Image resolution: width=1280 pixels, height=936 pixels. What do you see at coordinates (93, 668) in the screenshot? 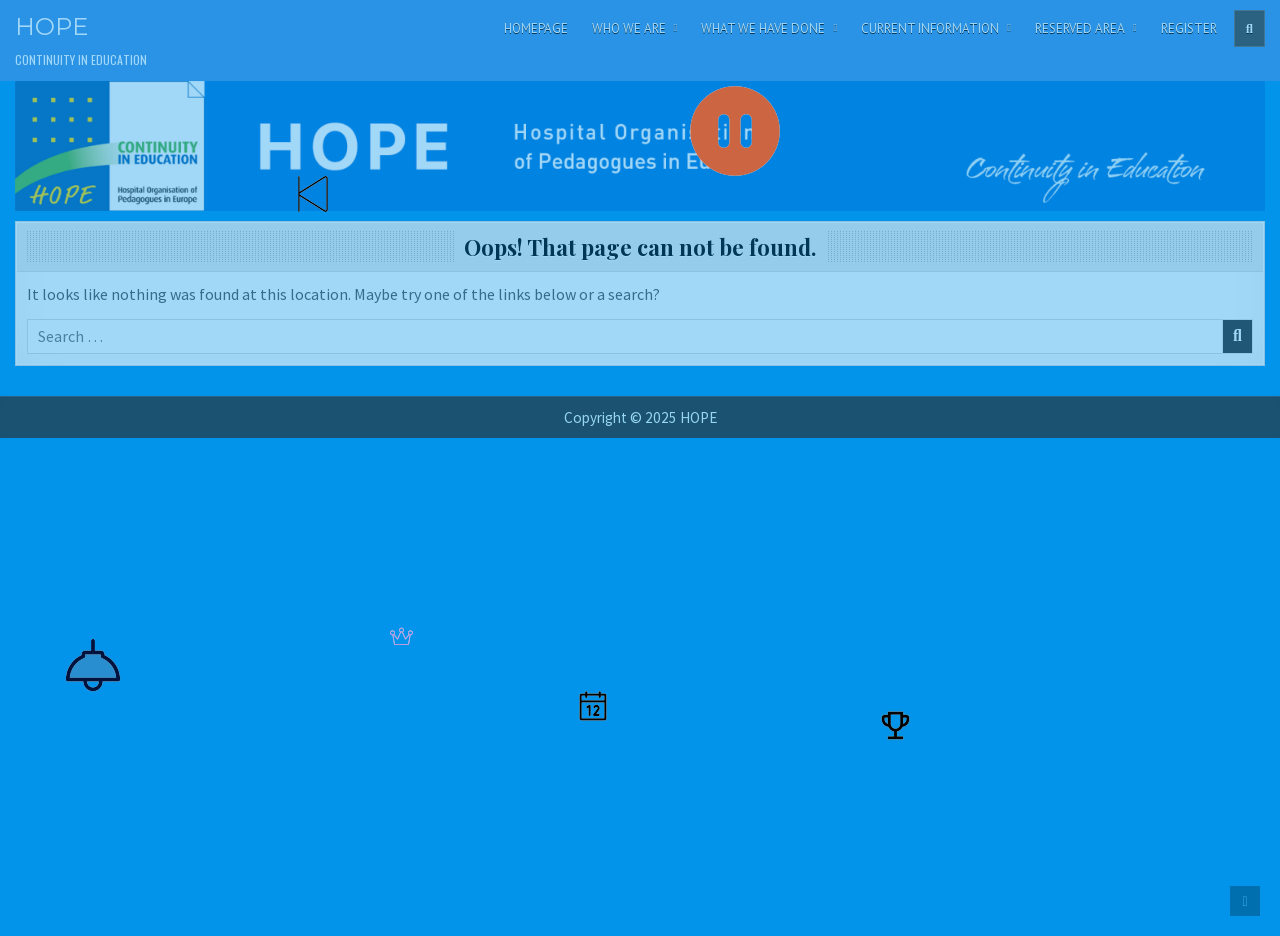
I see `toggle pendant lamp on/off` at bounding box center [93, 668].